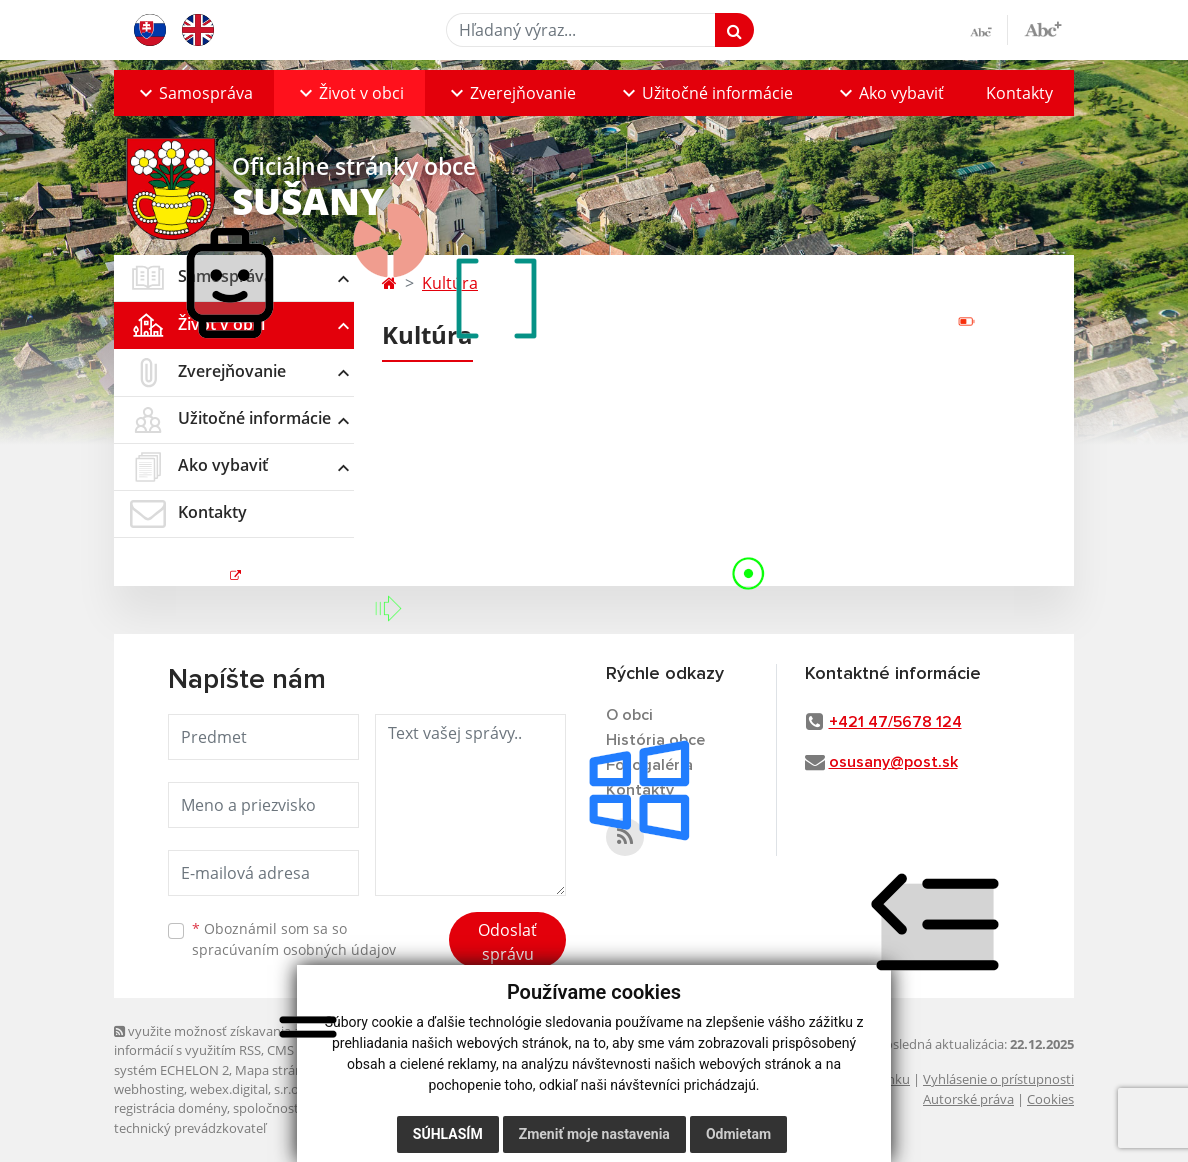  I want to click on start recording audio or video, so click(748, 573).